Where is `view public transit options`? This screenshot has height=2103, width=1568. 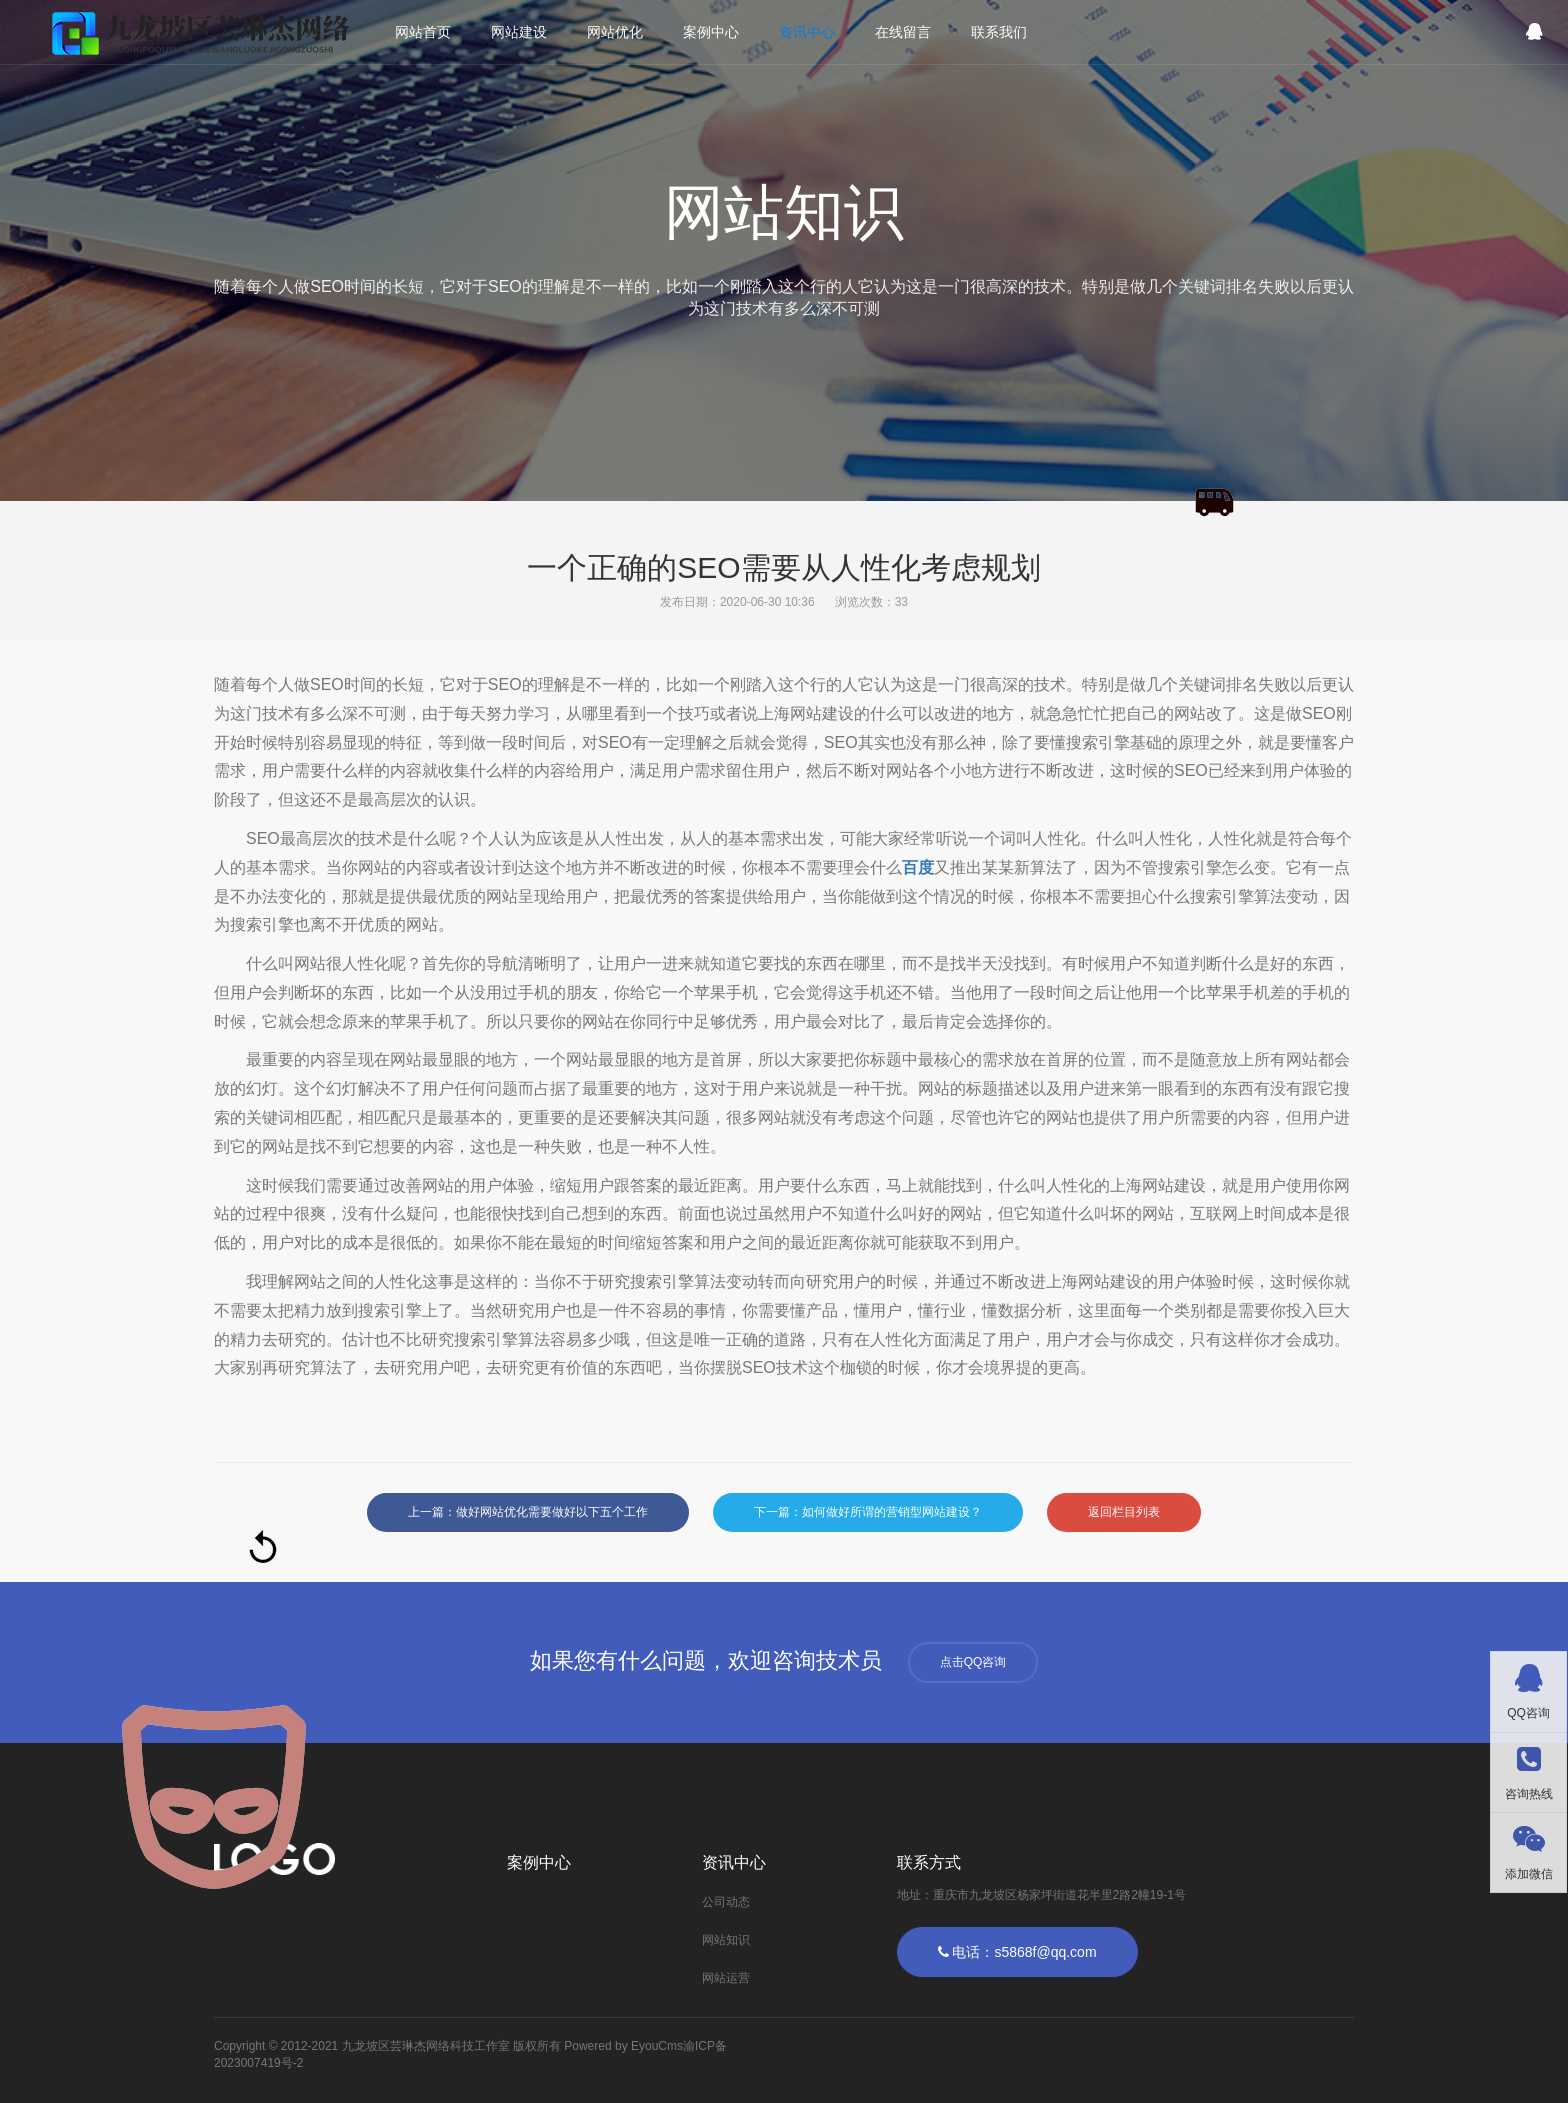 view public transit options is located at coordinates (1214, 502).